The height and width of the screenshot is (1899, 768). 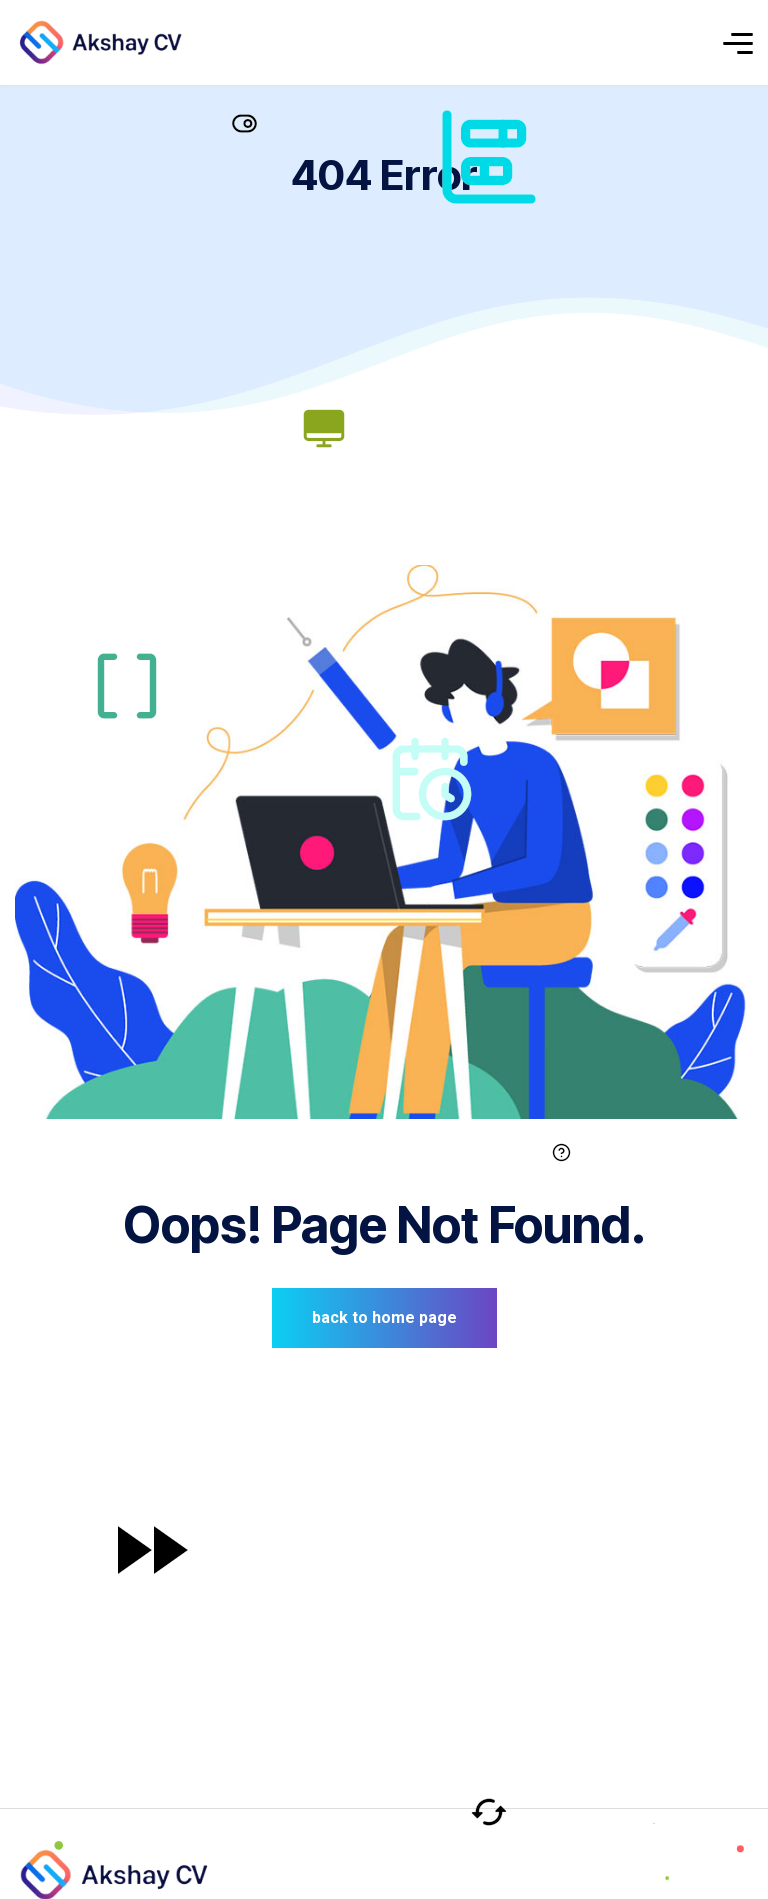 What do you see at coordinates (150, 1550) in the screenshot?
I see `skip forward in media playback` at bounding box center [150, 1550].